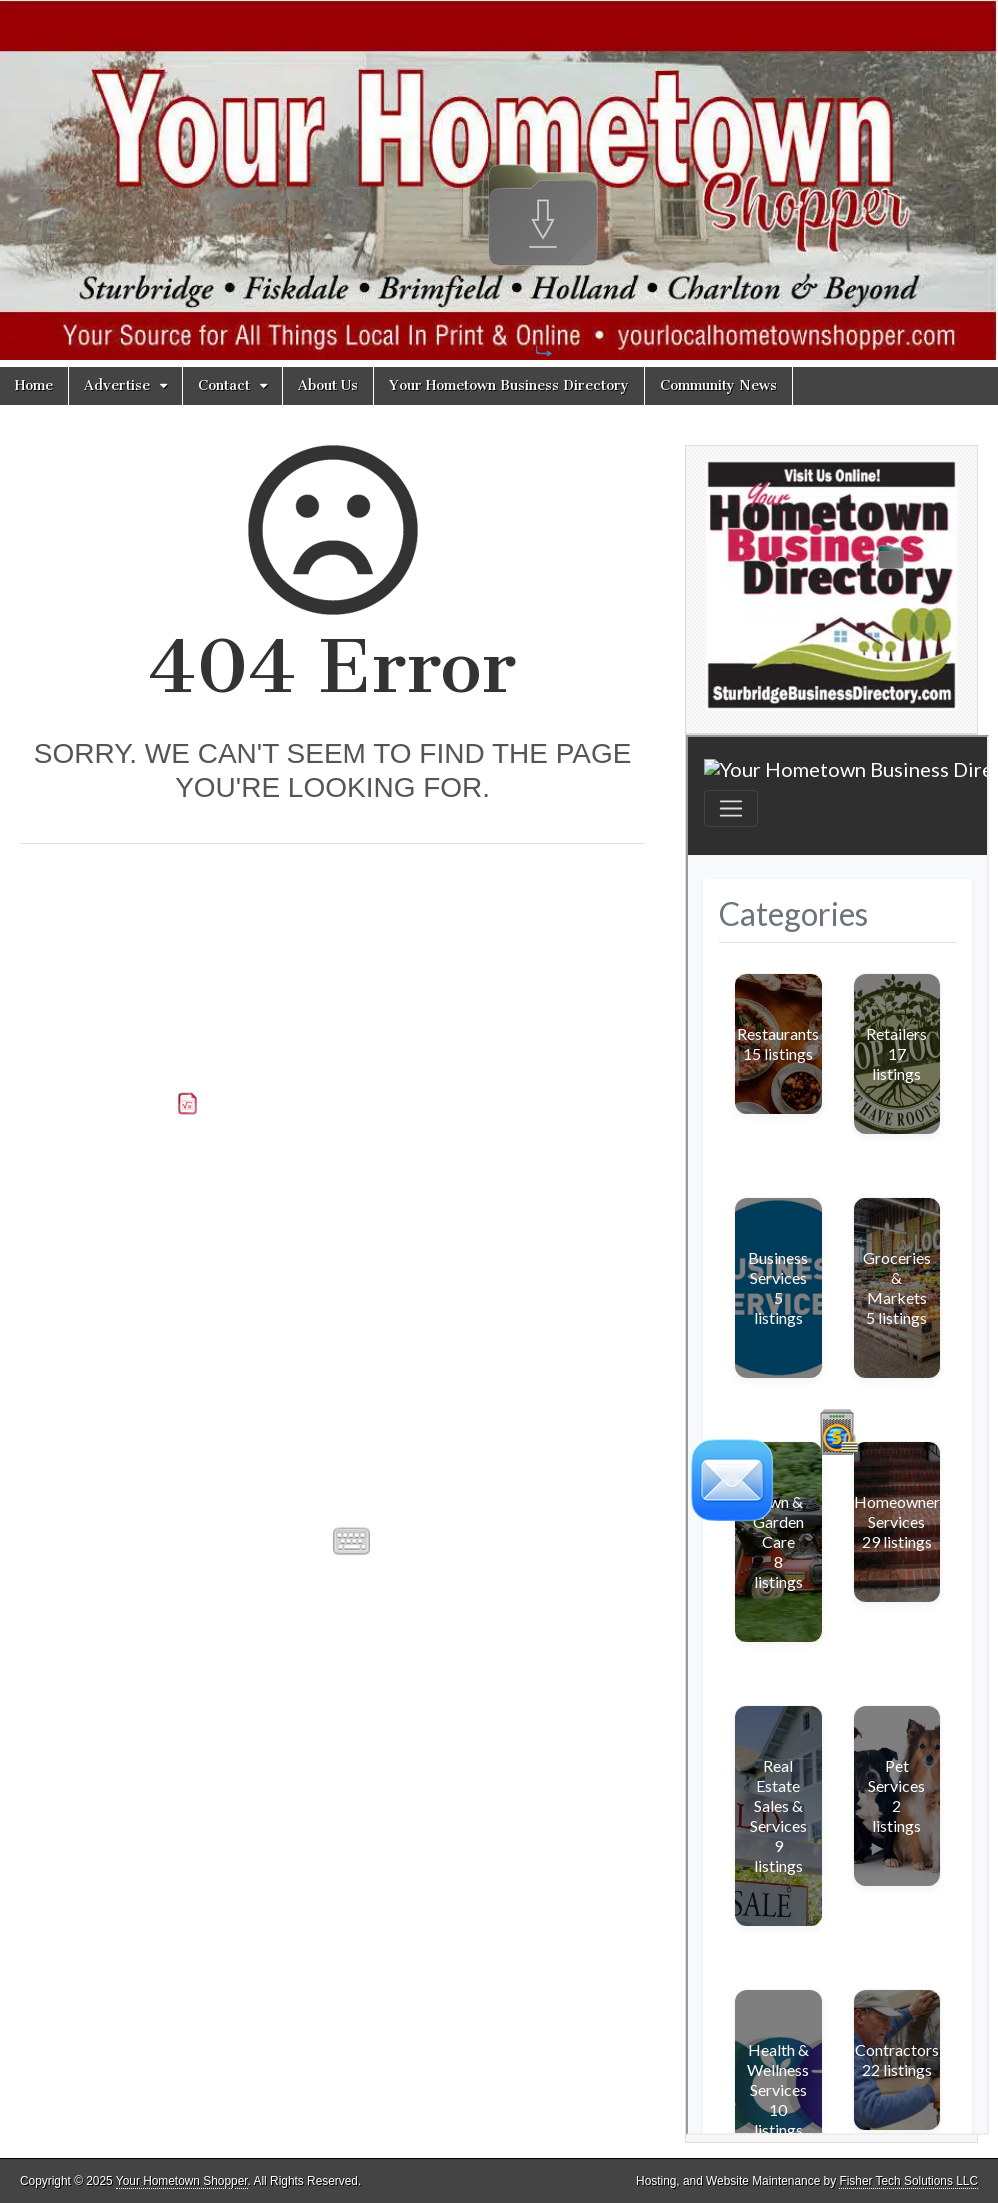  Describe the element at coordinates (837, 1432) in the screenshot. I see `indicates a locked RAID 5 storage array` at that location.